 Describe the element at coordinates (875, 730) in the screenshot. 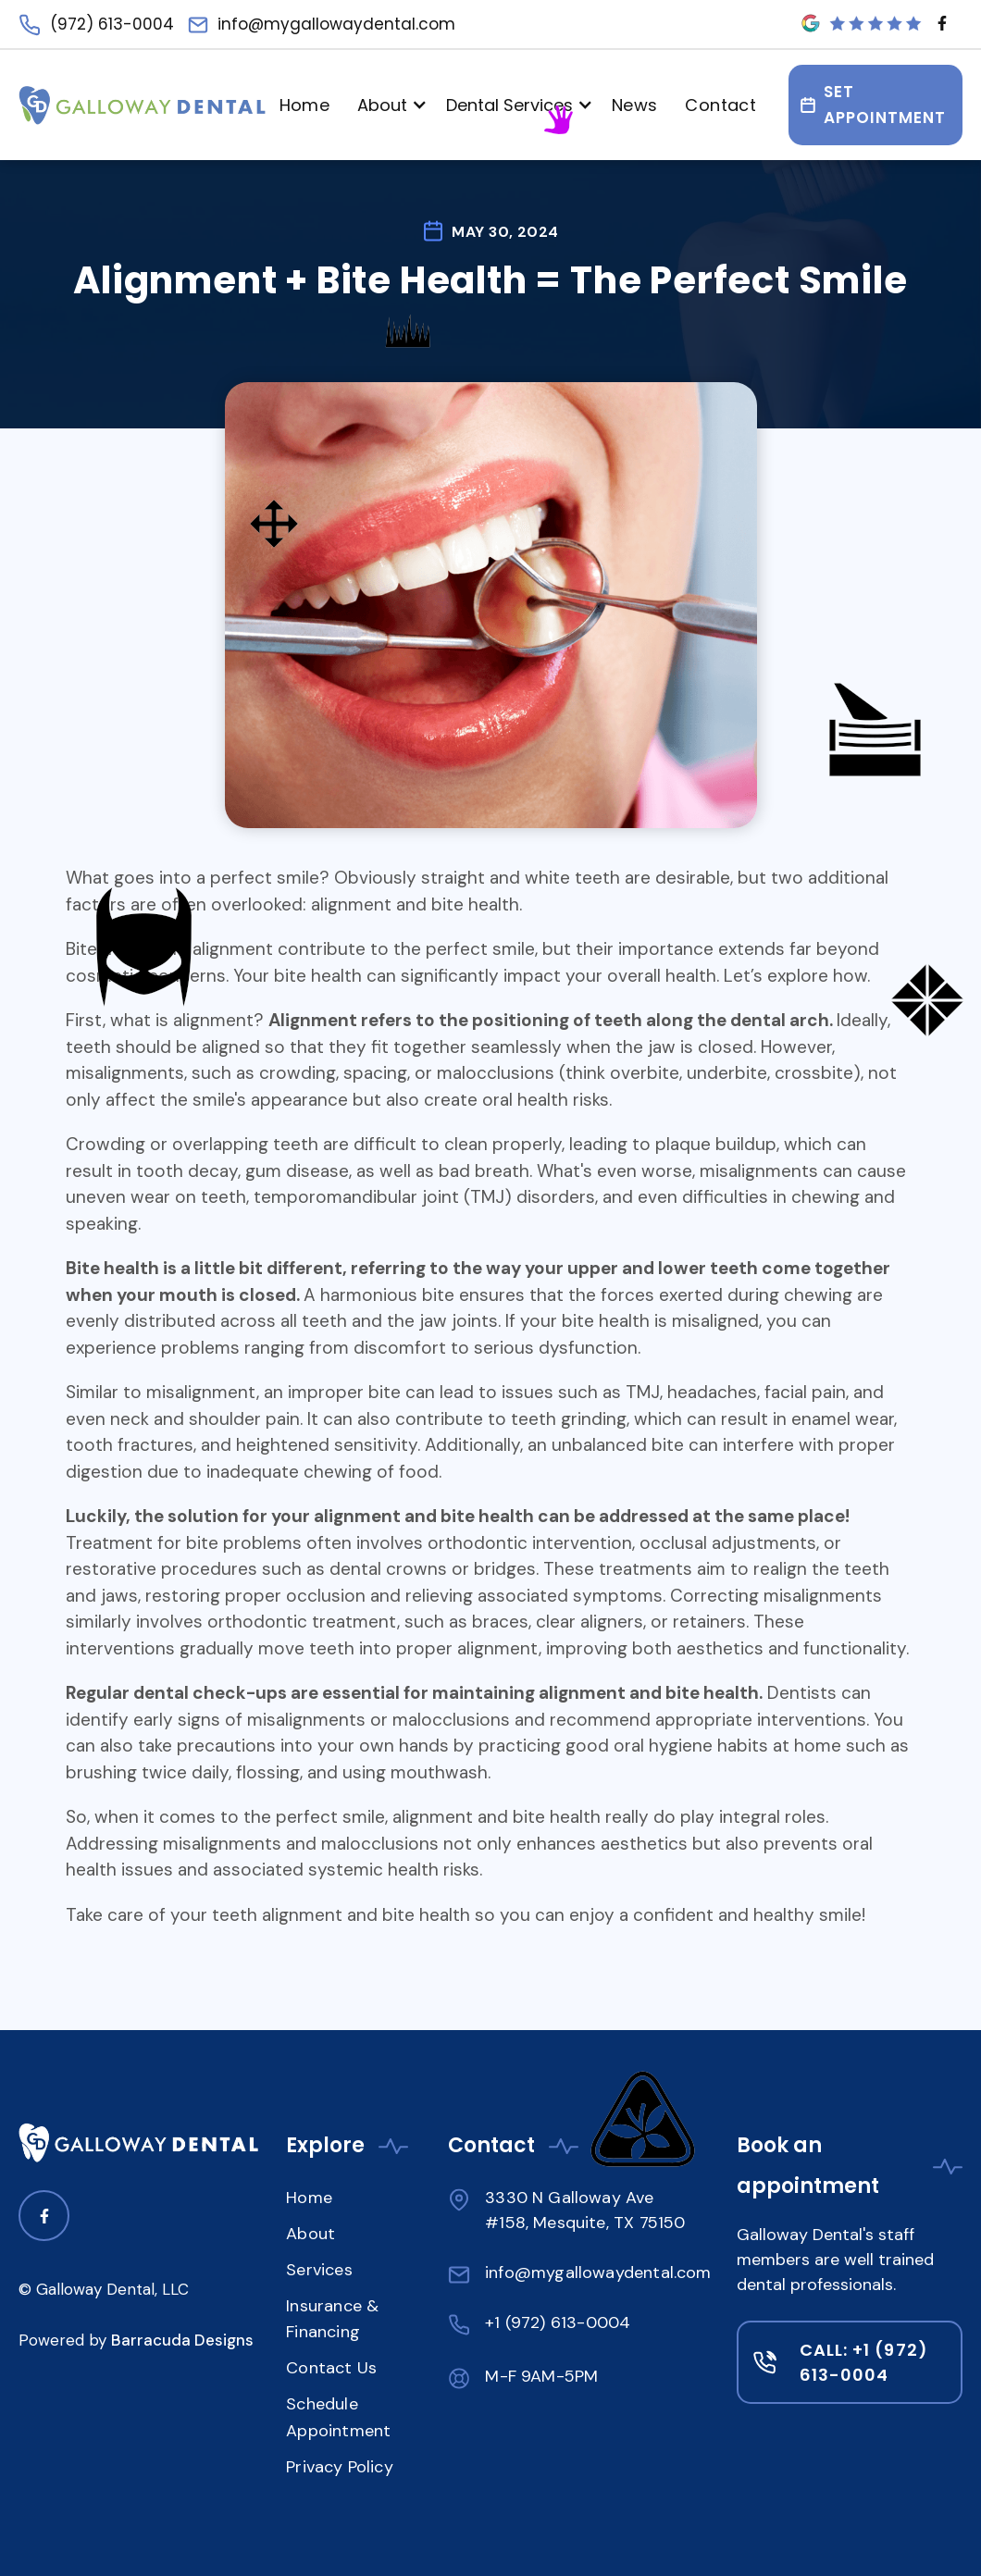

I see `access boxing or fighting game mode` at that location.